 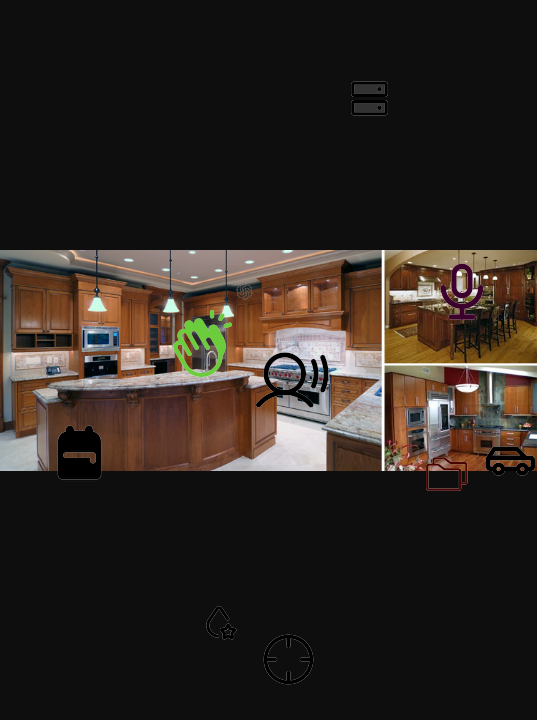 I want to click on browse all folders, so click(x=446, y=474).